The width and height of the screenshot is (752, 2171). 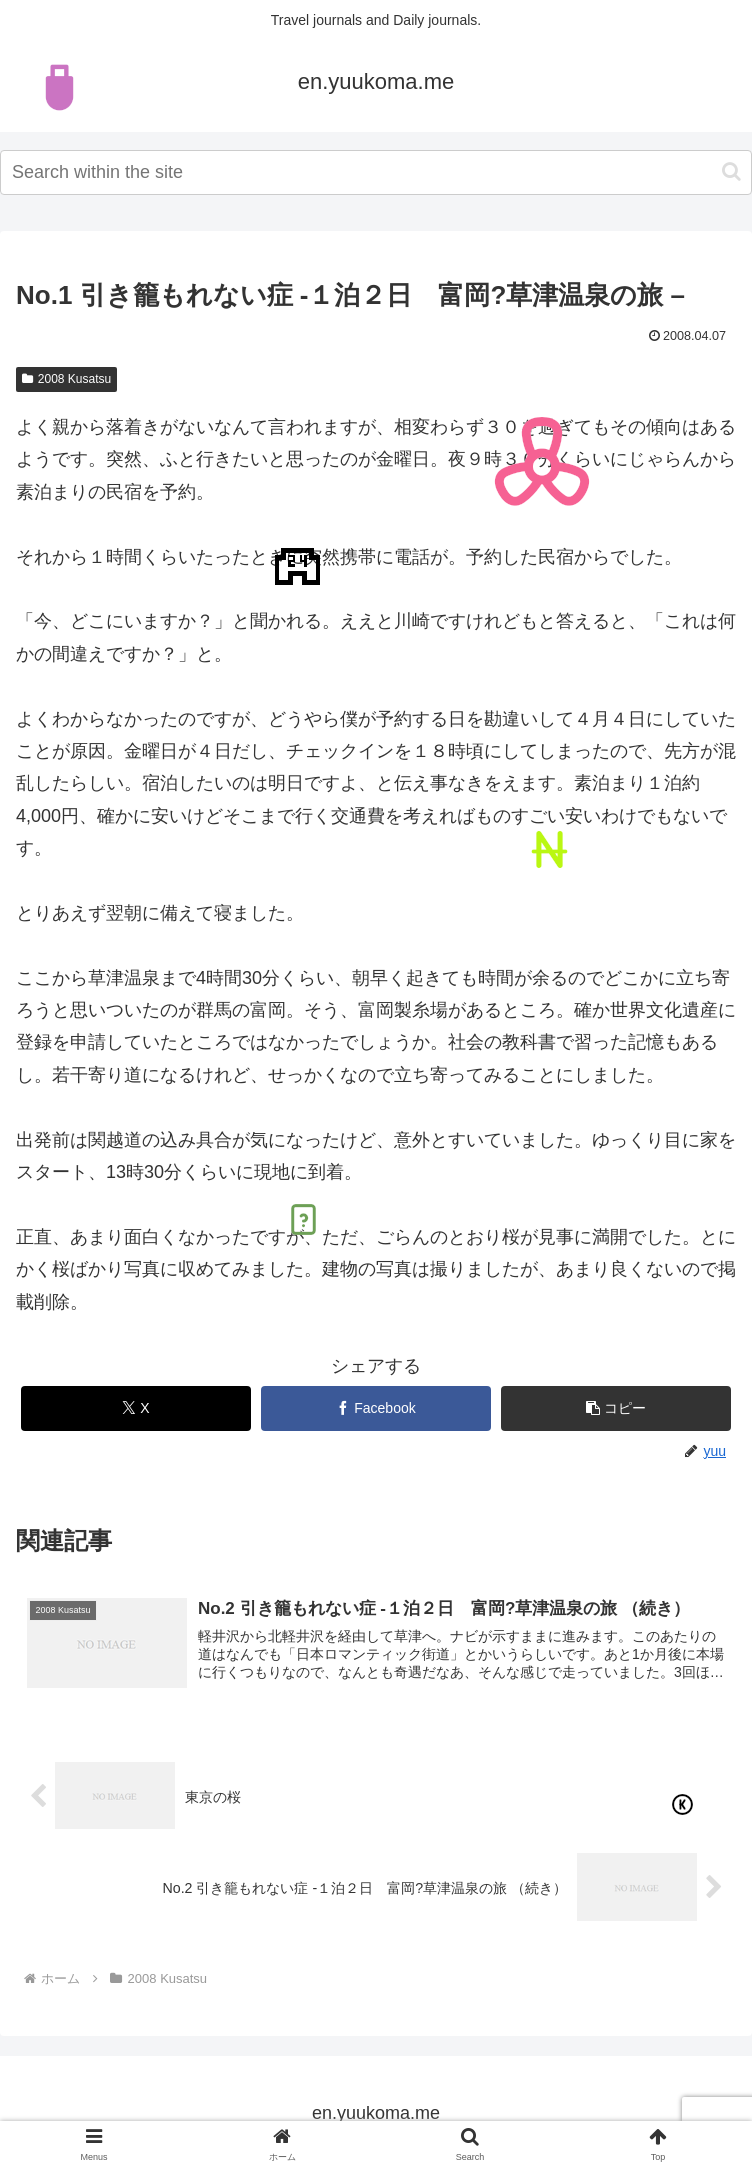 What do you see at coordinates (542, 462) in the screenshot?
I see `fan or cooling system controls` at bounding box center [542, 462].